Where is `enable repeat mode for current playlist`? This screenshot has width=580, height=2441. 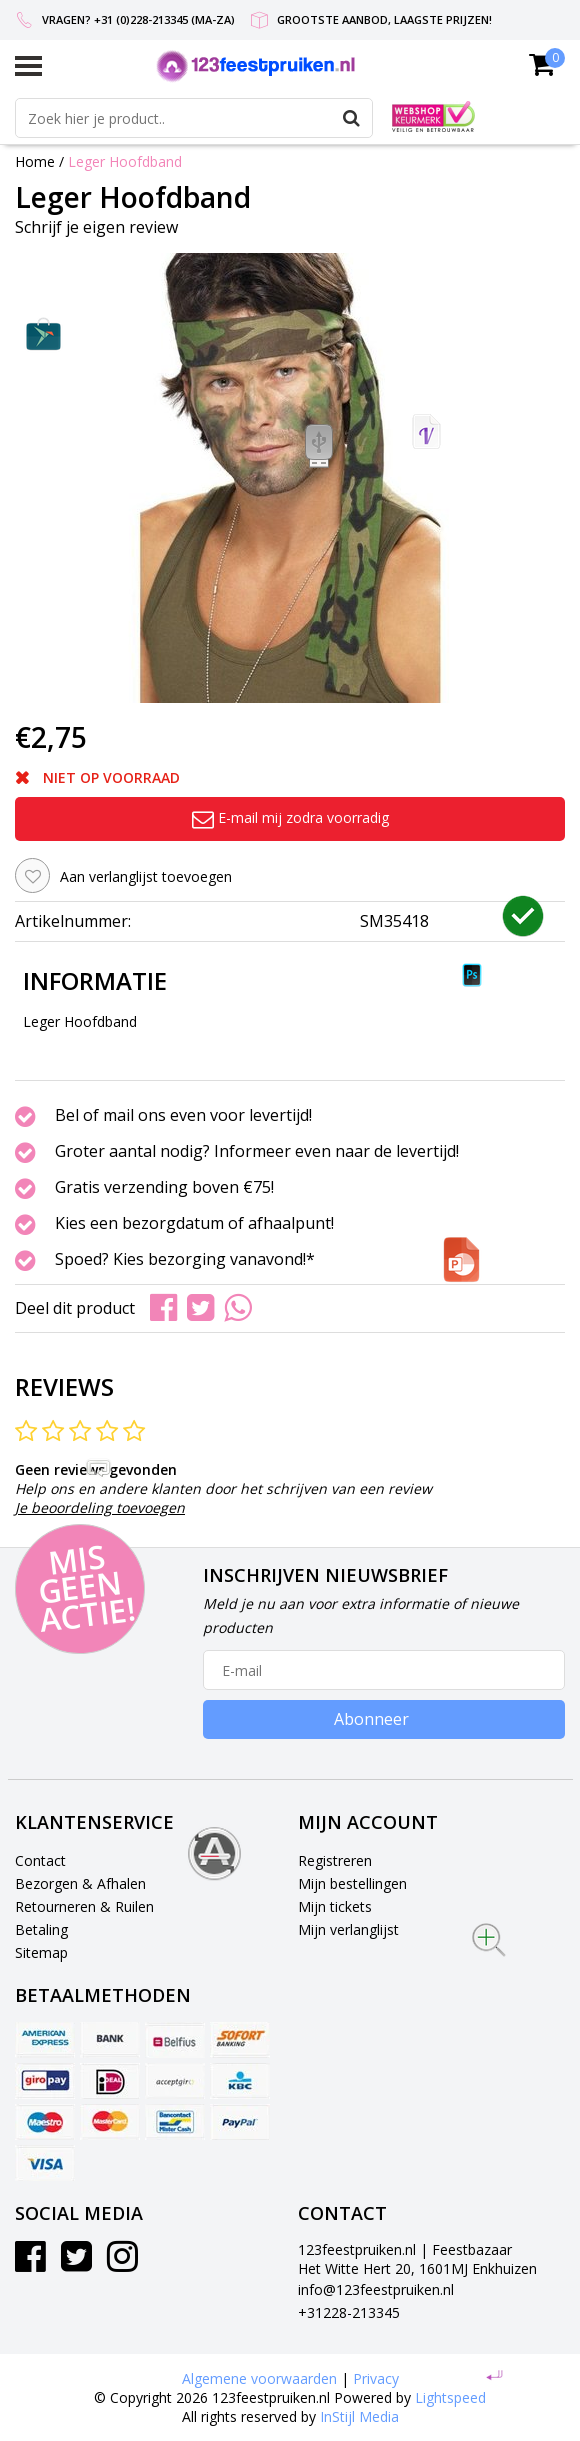 enable repeat mode for current playlist is located at coordinates (98, 1467).